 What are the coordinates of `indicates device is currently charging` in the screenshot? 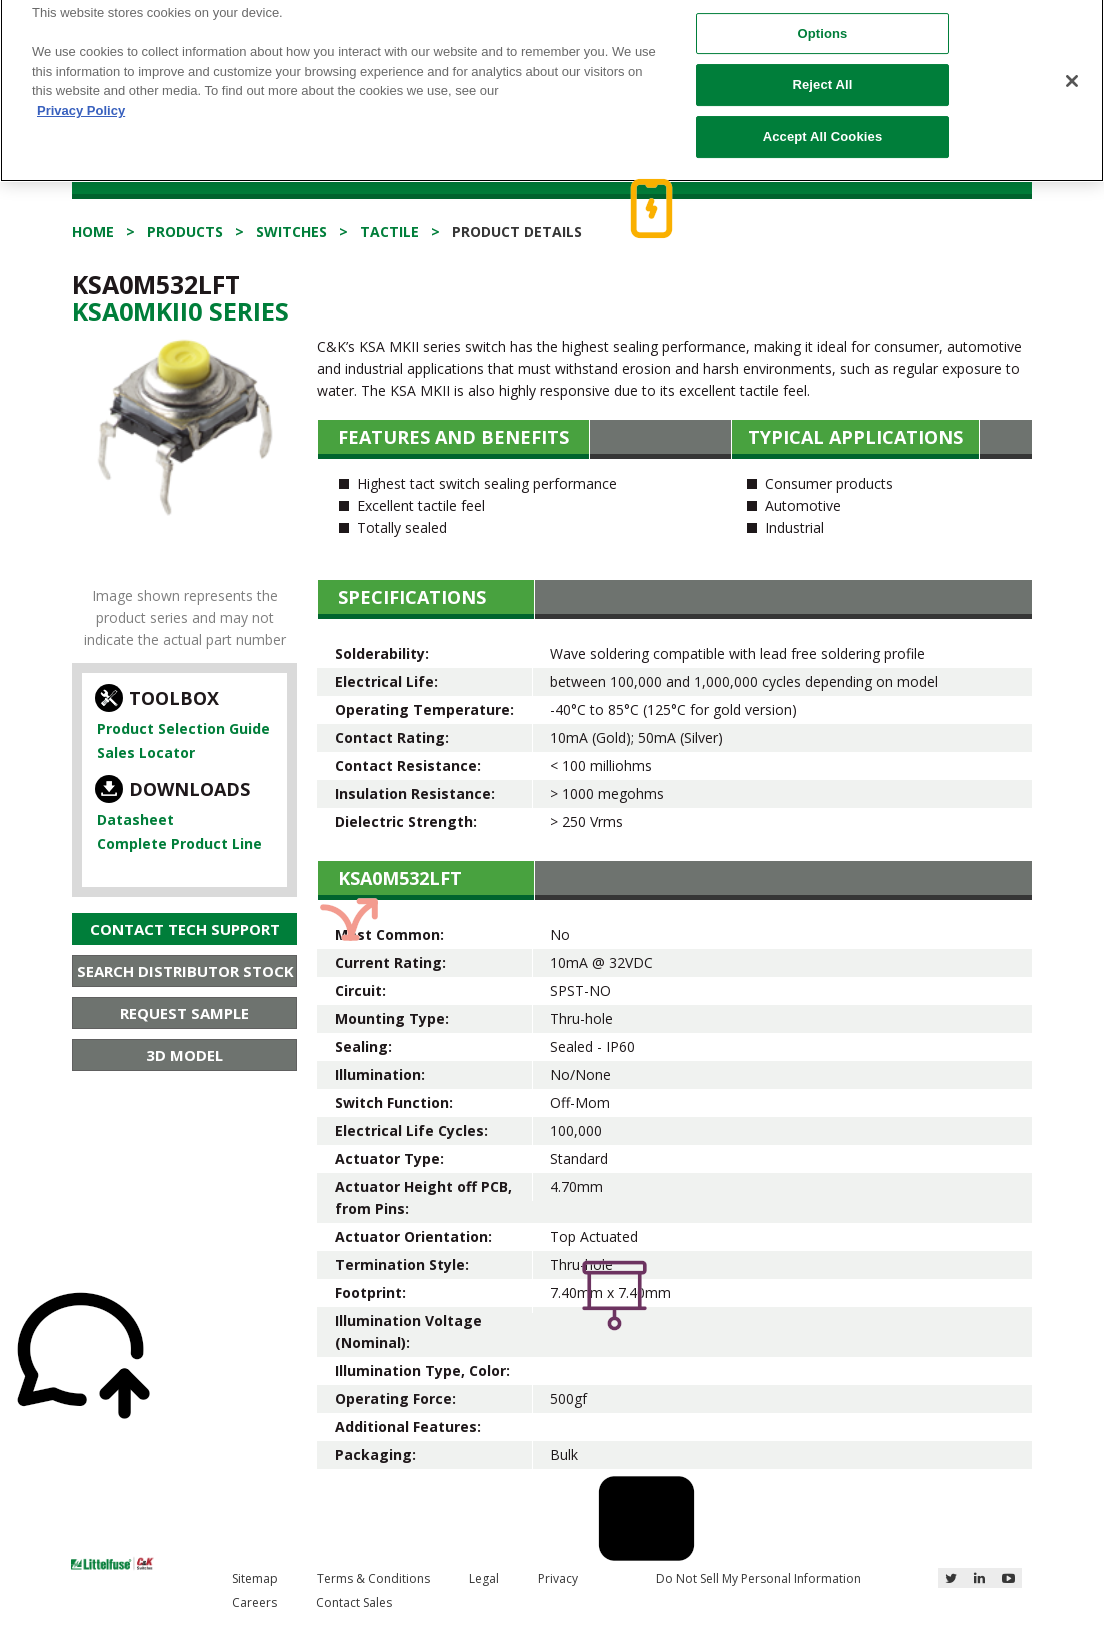 It's located at (651, 208).